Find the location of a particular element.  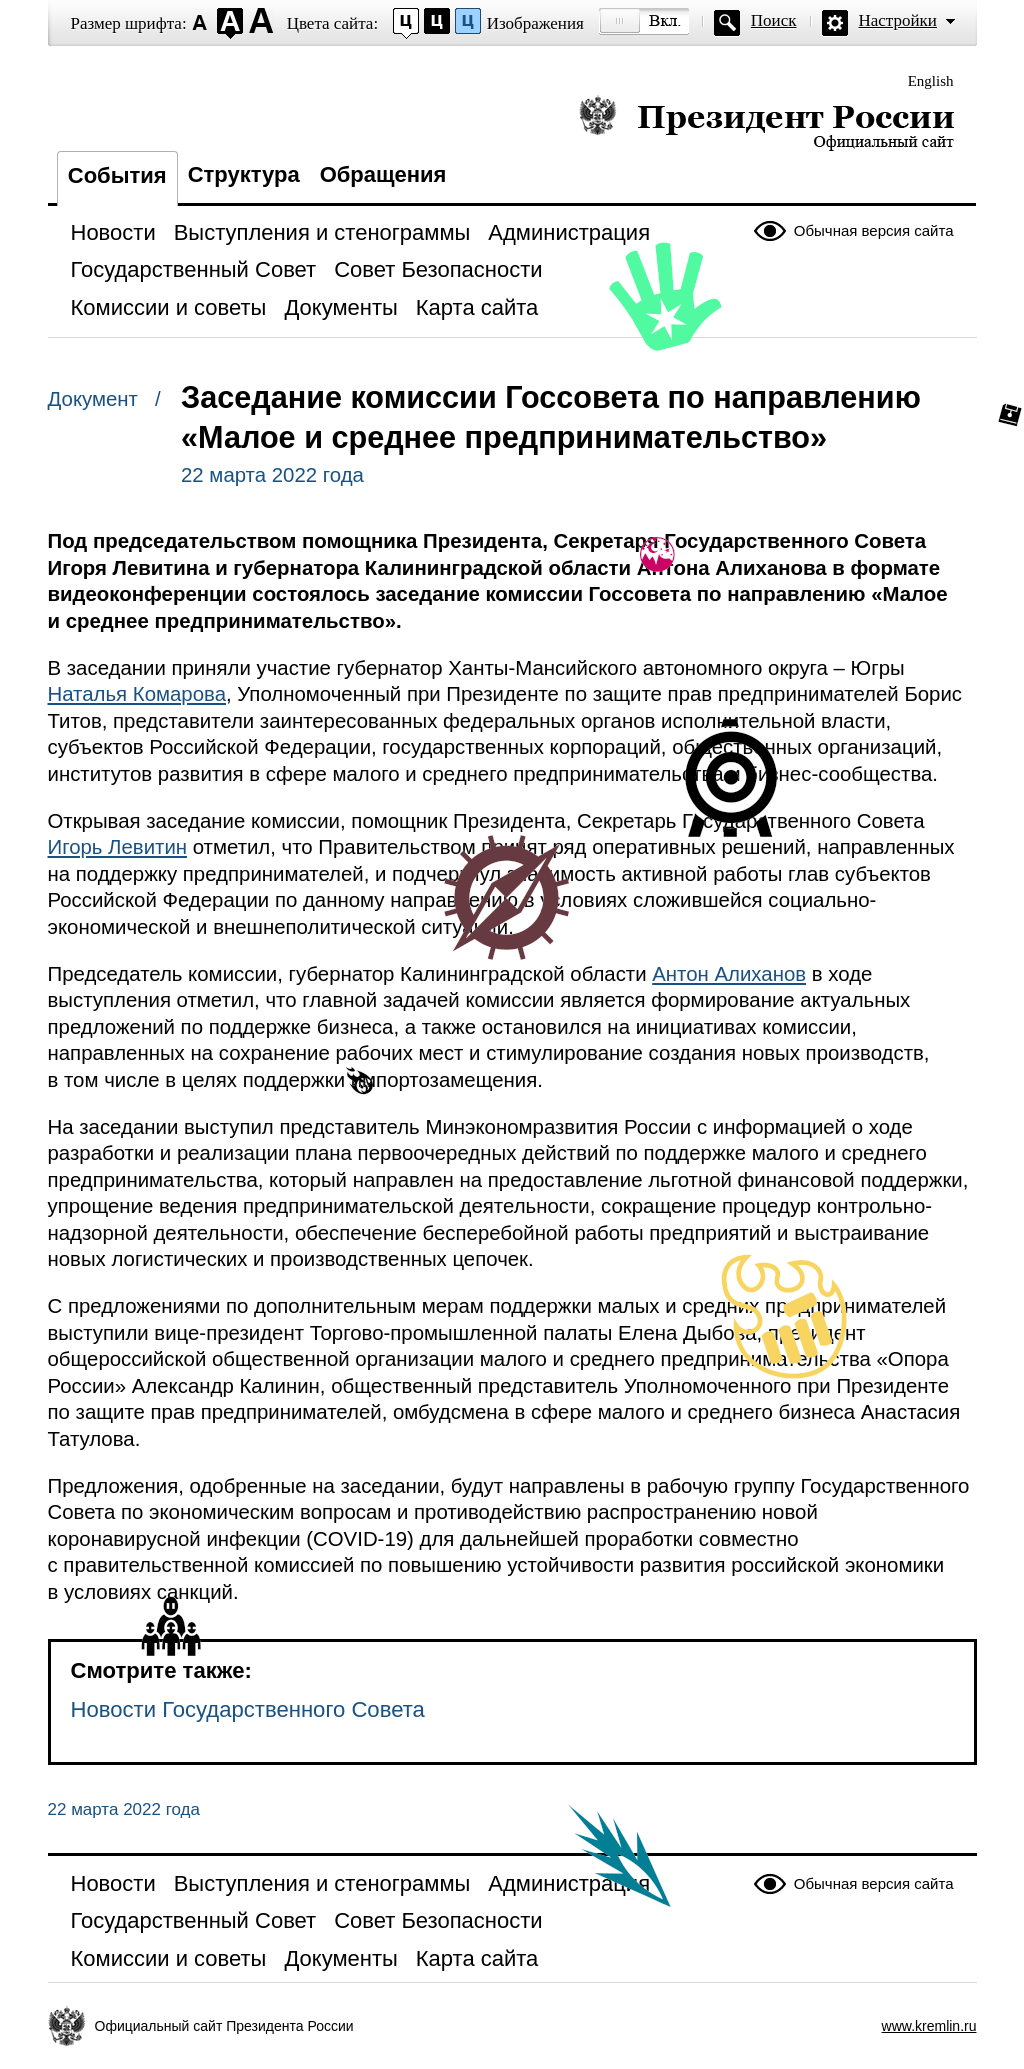

indicates a hot streak or trending content is located at coordinates (359, 1080).